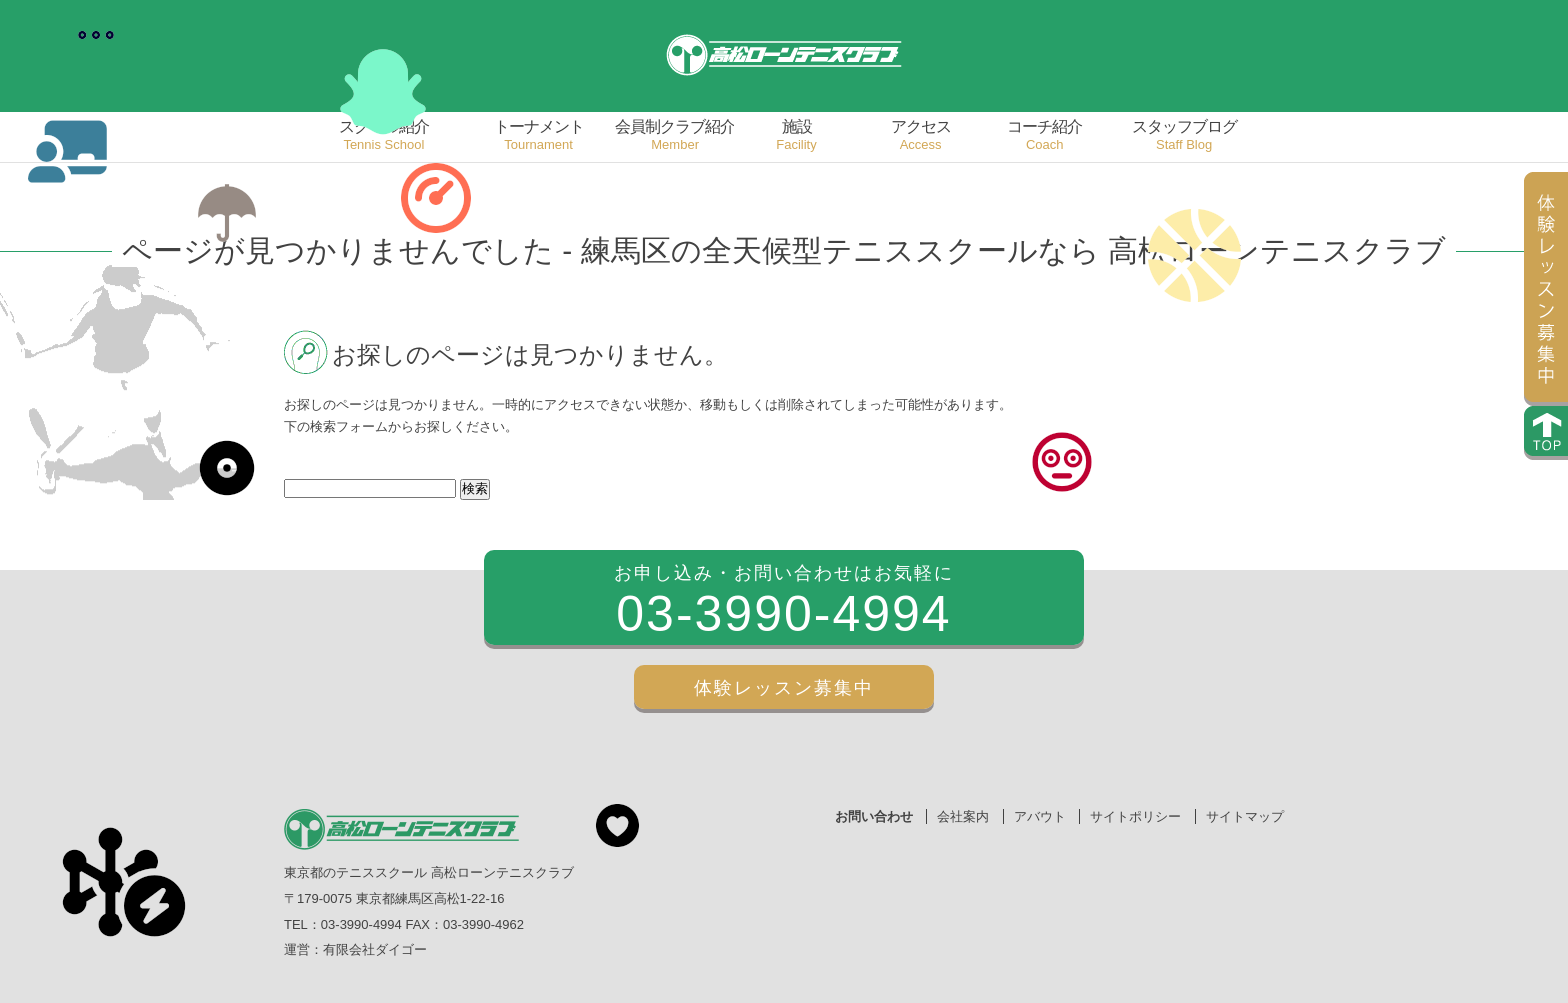 This screenshot has height=1003, width=1568. I want to click on add to favorites, so click(617, 825).